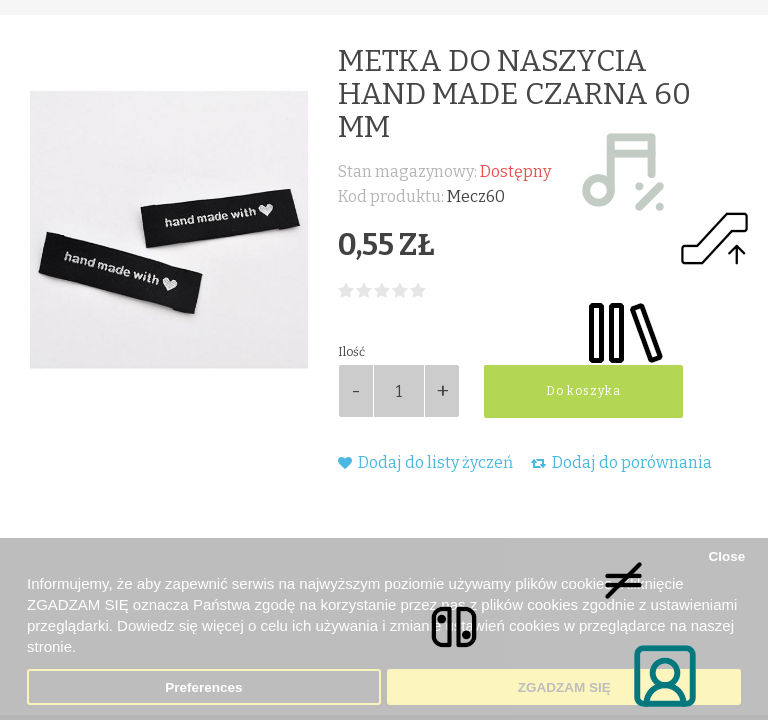 The image size is (768, 720). I want to click on indicates values are not equal, so click(623, 580).